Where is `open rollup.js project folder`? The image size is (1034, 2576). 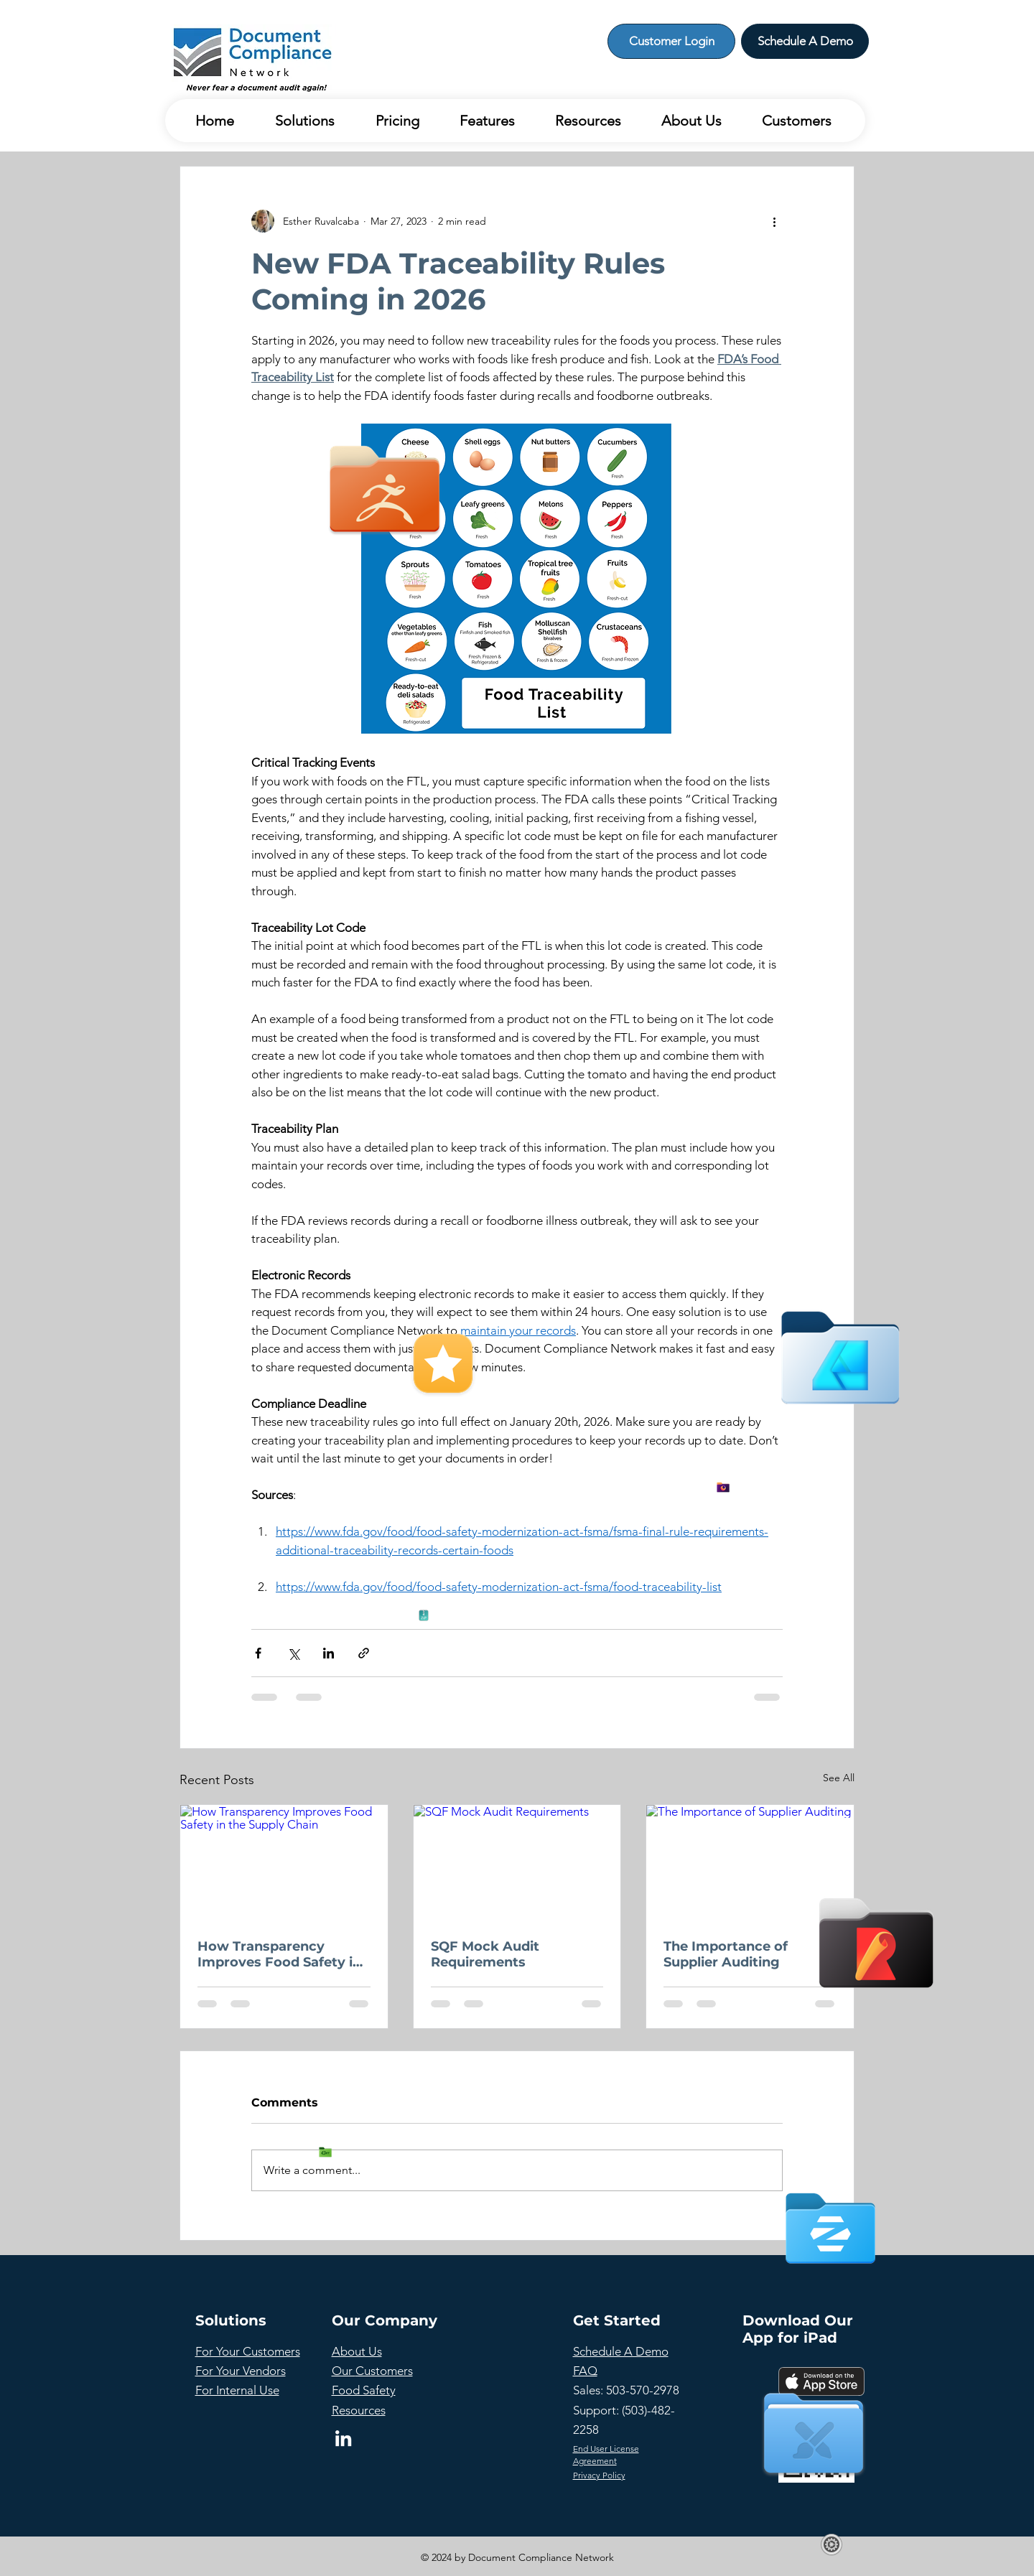 open rollup.js project folder is located at coordinates (875, 1946).